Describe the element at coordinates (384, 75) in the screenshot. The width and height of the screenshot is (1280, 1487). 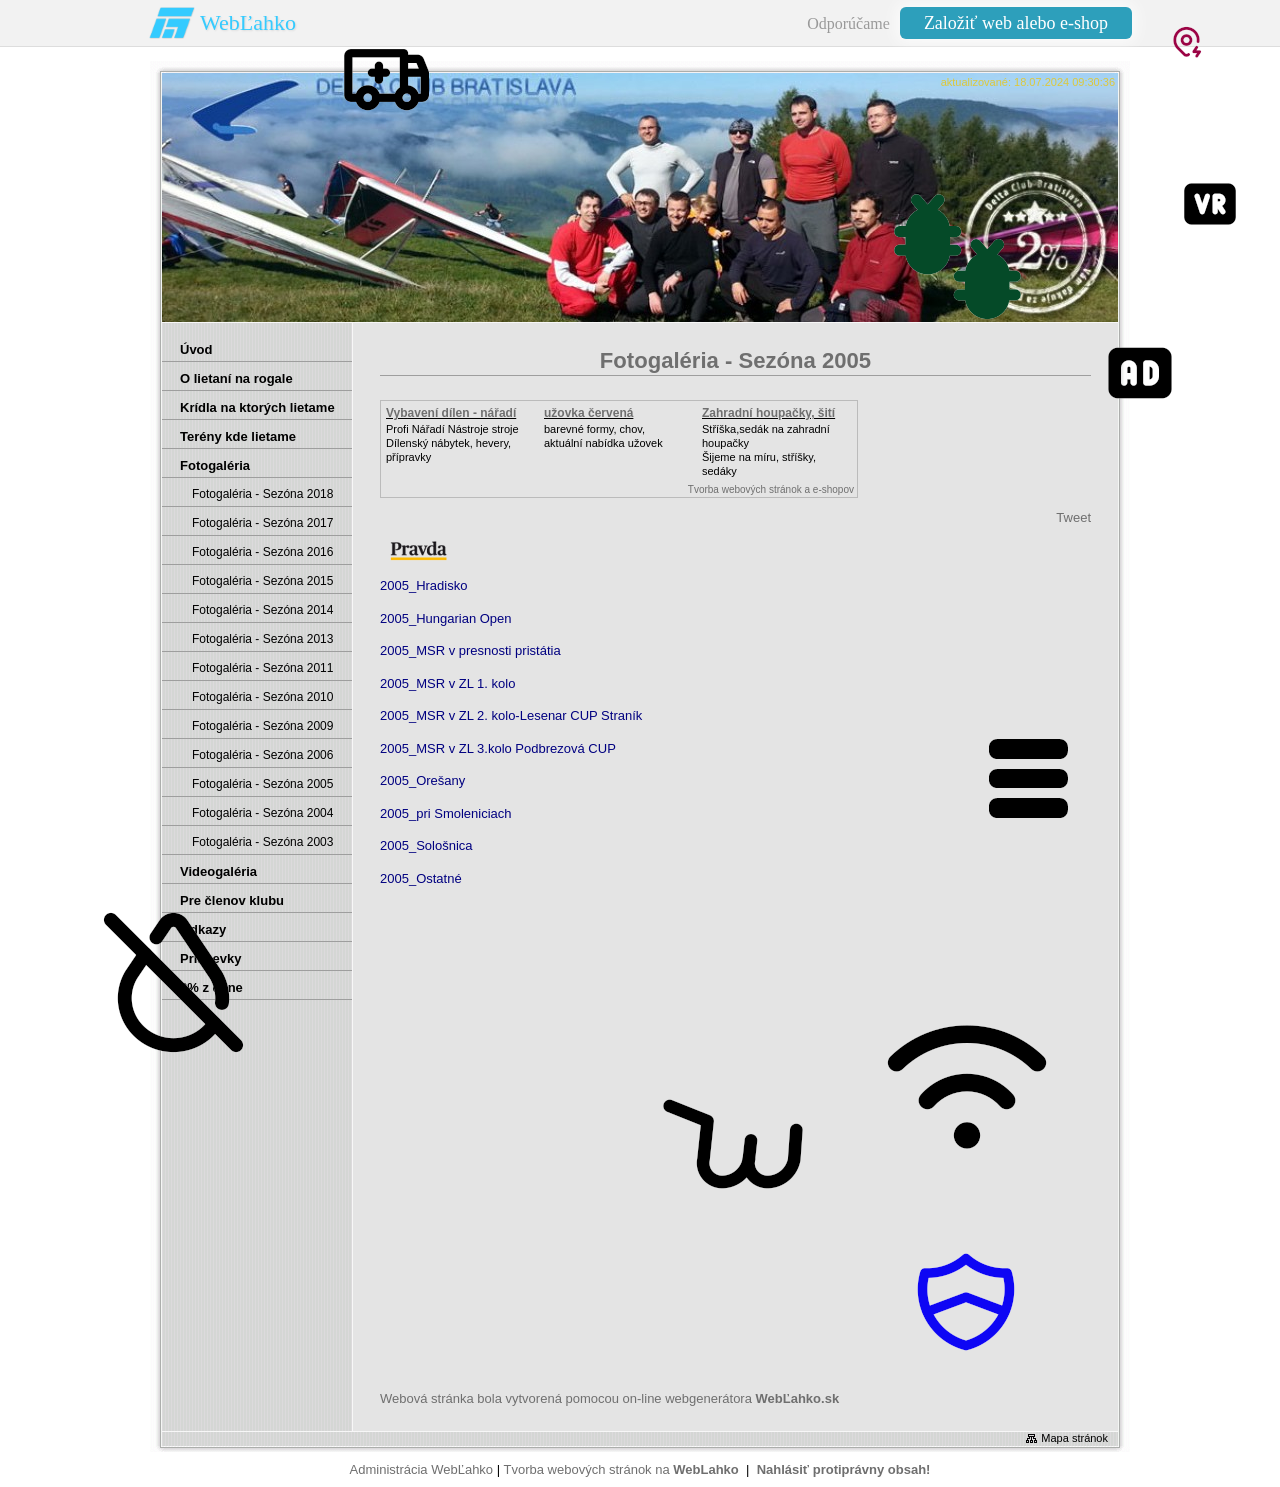
I see `access emergency medical services` at that location.